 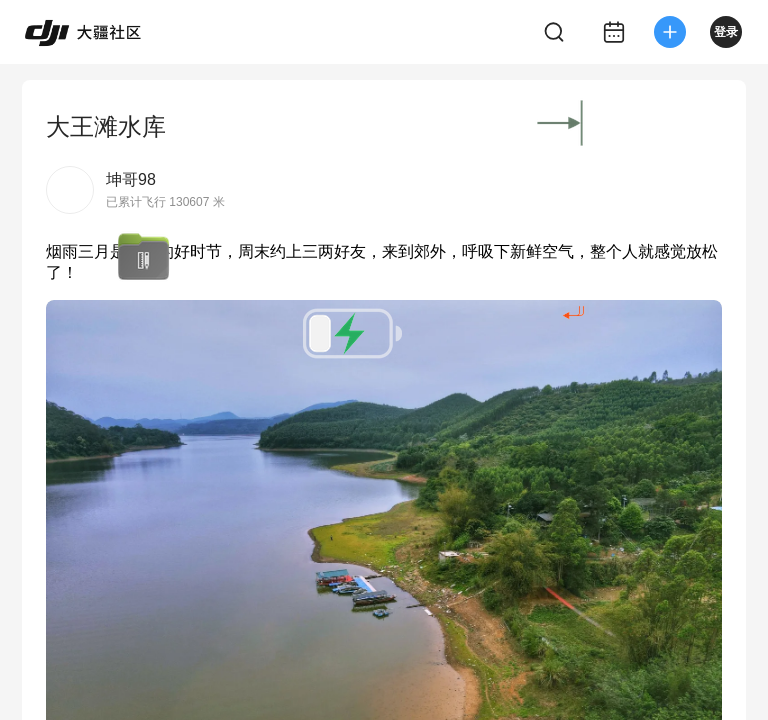 I want to click on reply to all recipients of an email, so click(x=573, y=311).